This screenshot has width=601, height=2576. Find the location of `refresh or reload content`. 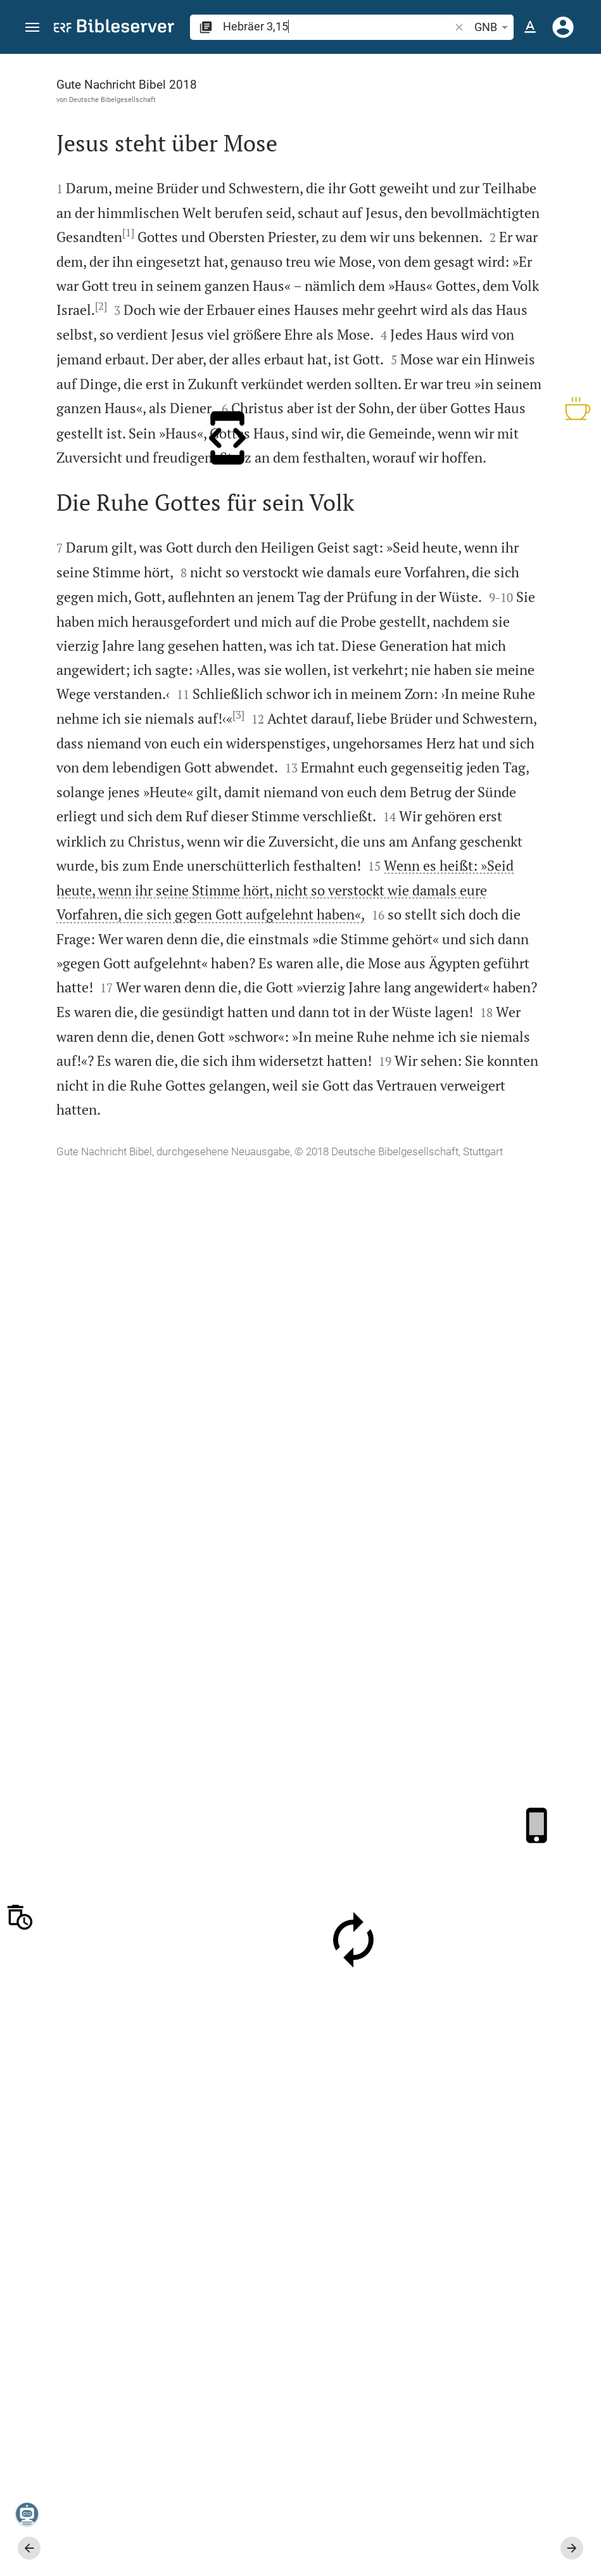

refresh or reload content is located at coordinates (353, 1940).